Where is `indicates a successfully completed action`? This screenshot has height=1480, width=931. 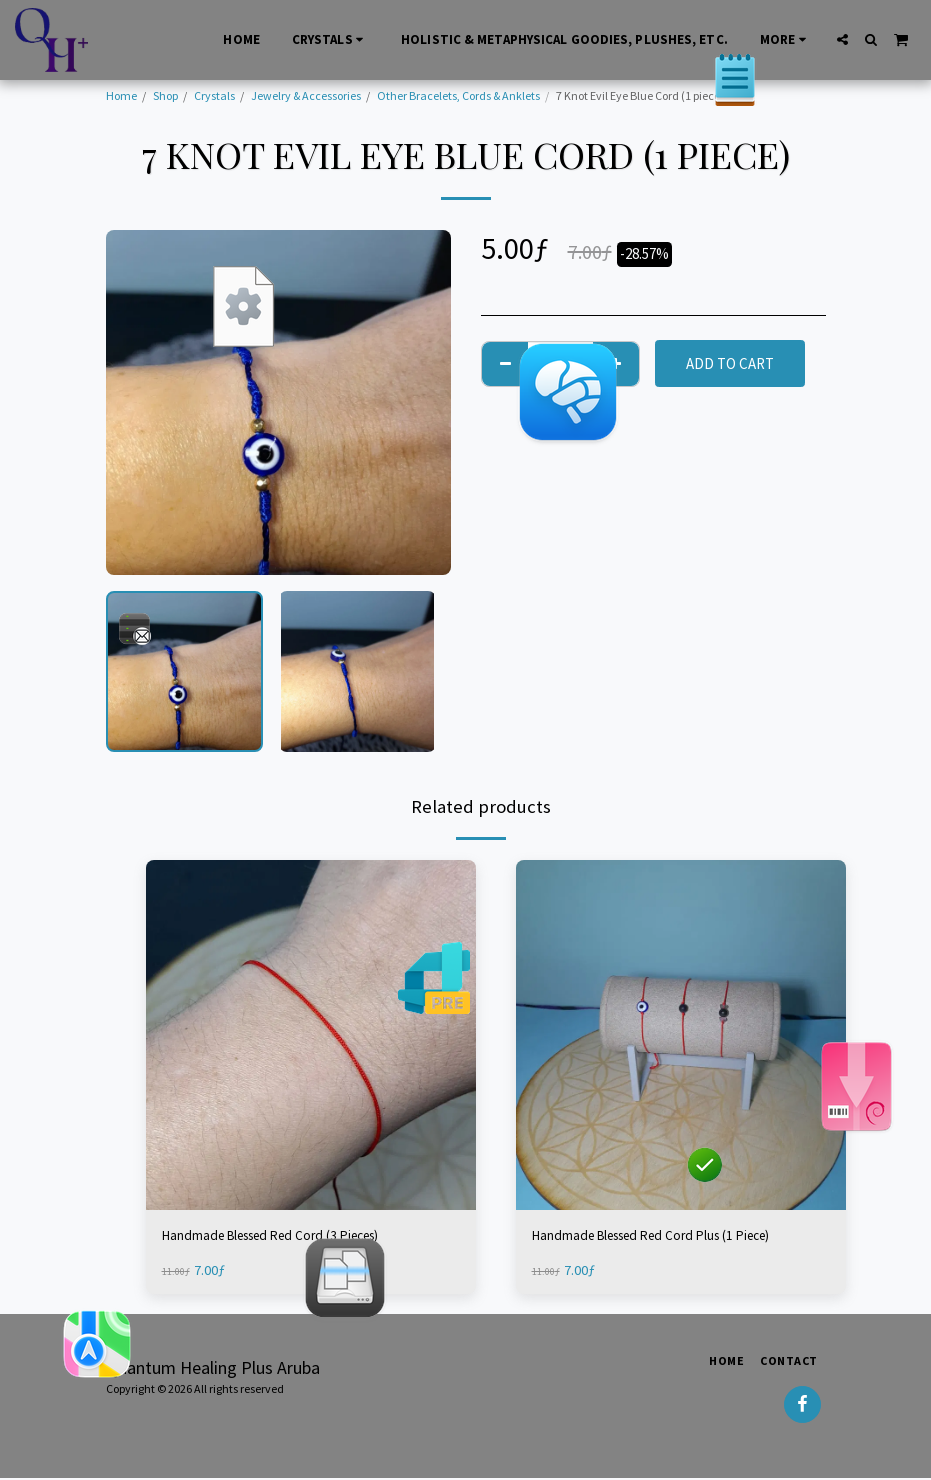 indicates a successfully completed action is located at coordinates (686, 1146).